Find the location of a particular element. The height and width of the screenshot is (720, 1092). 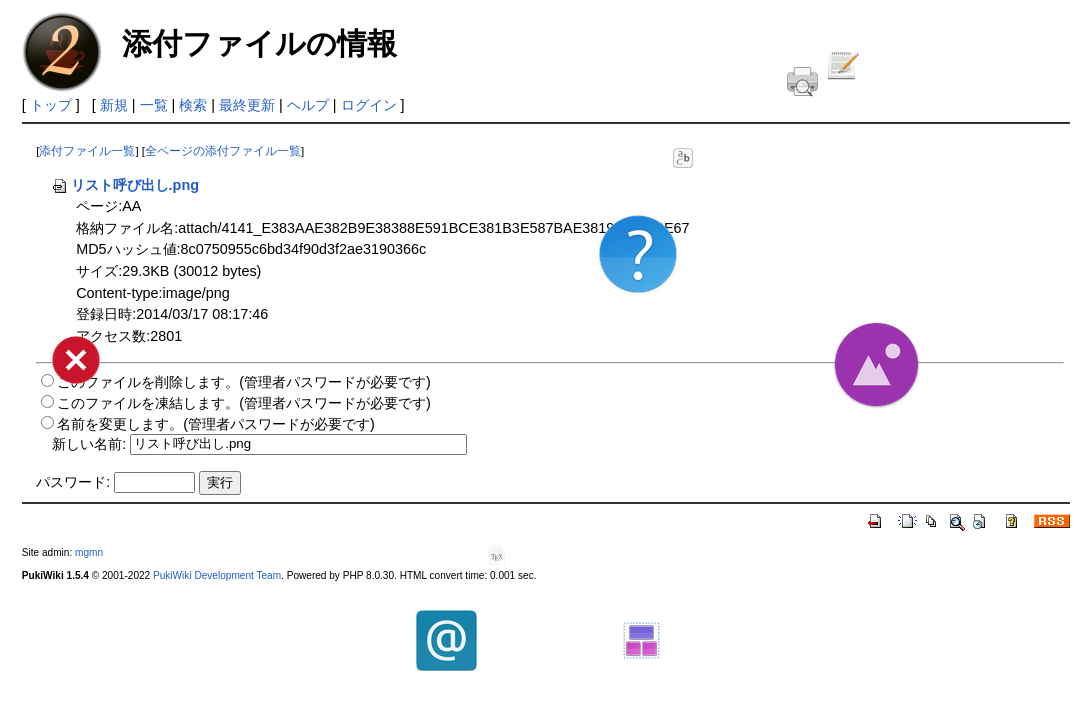

close or exit the application is located at coordinates (76, 360).